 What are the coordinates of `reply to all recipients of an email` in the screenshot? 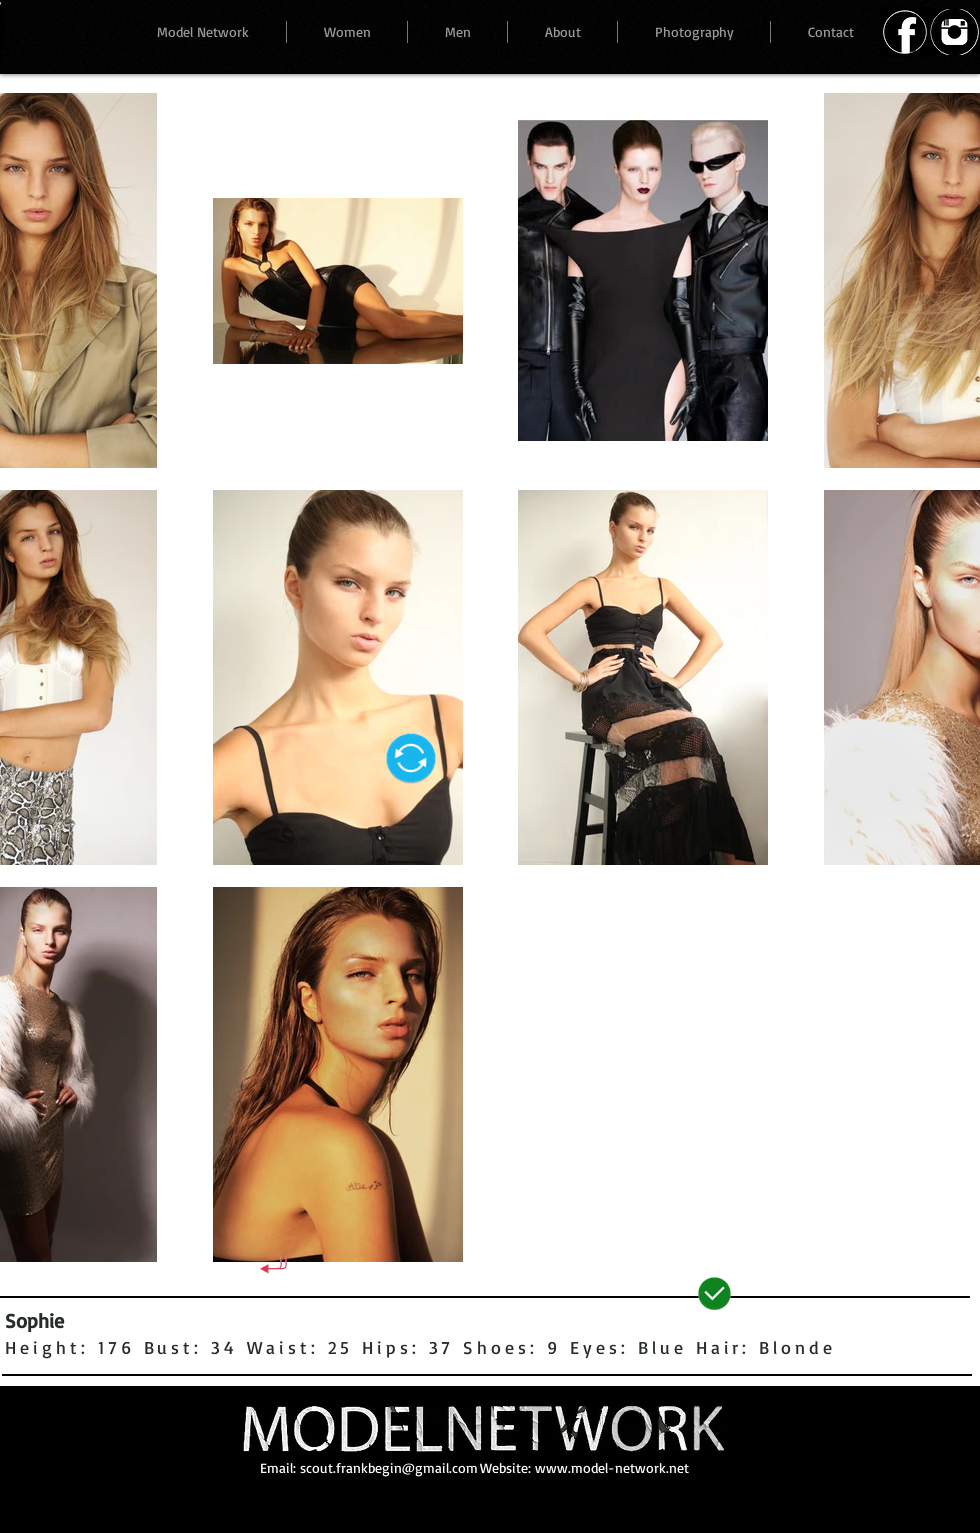 It's located at (273, 1265).